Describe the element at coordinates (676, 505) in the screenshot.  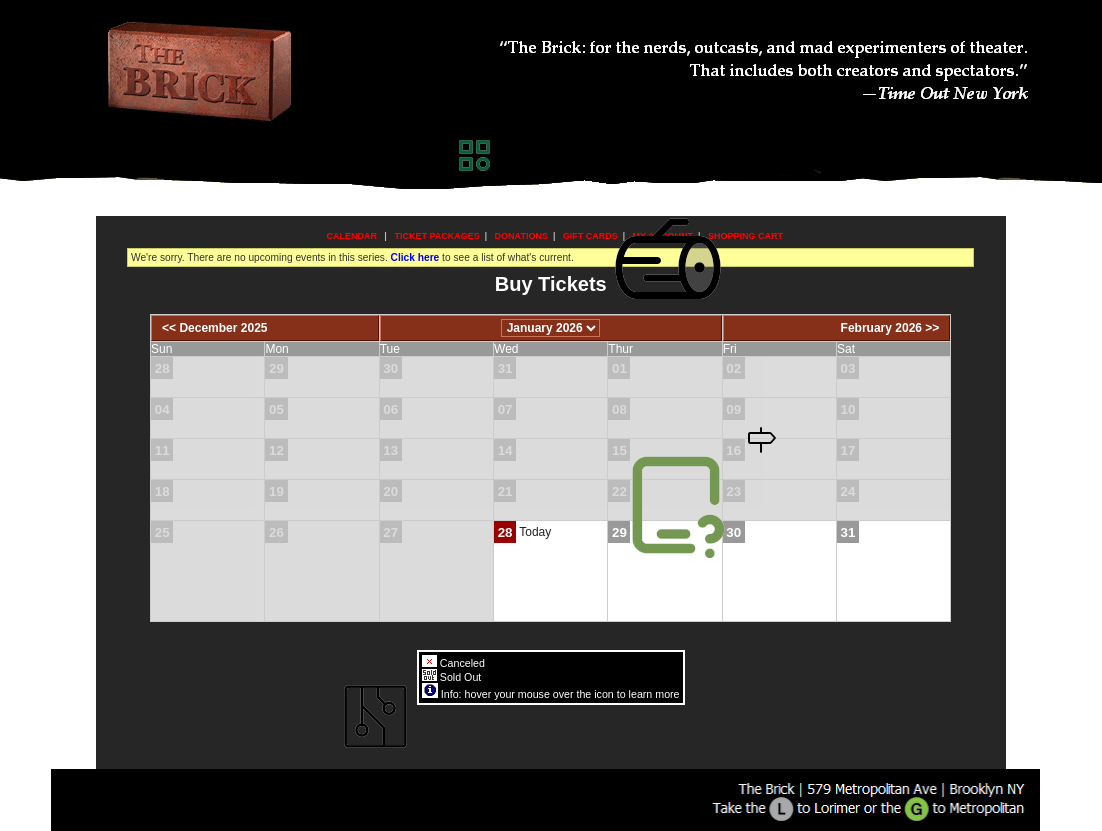
I see `iPad help or troubleshooting` at that location.